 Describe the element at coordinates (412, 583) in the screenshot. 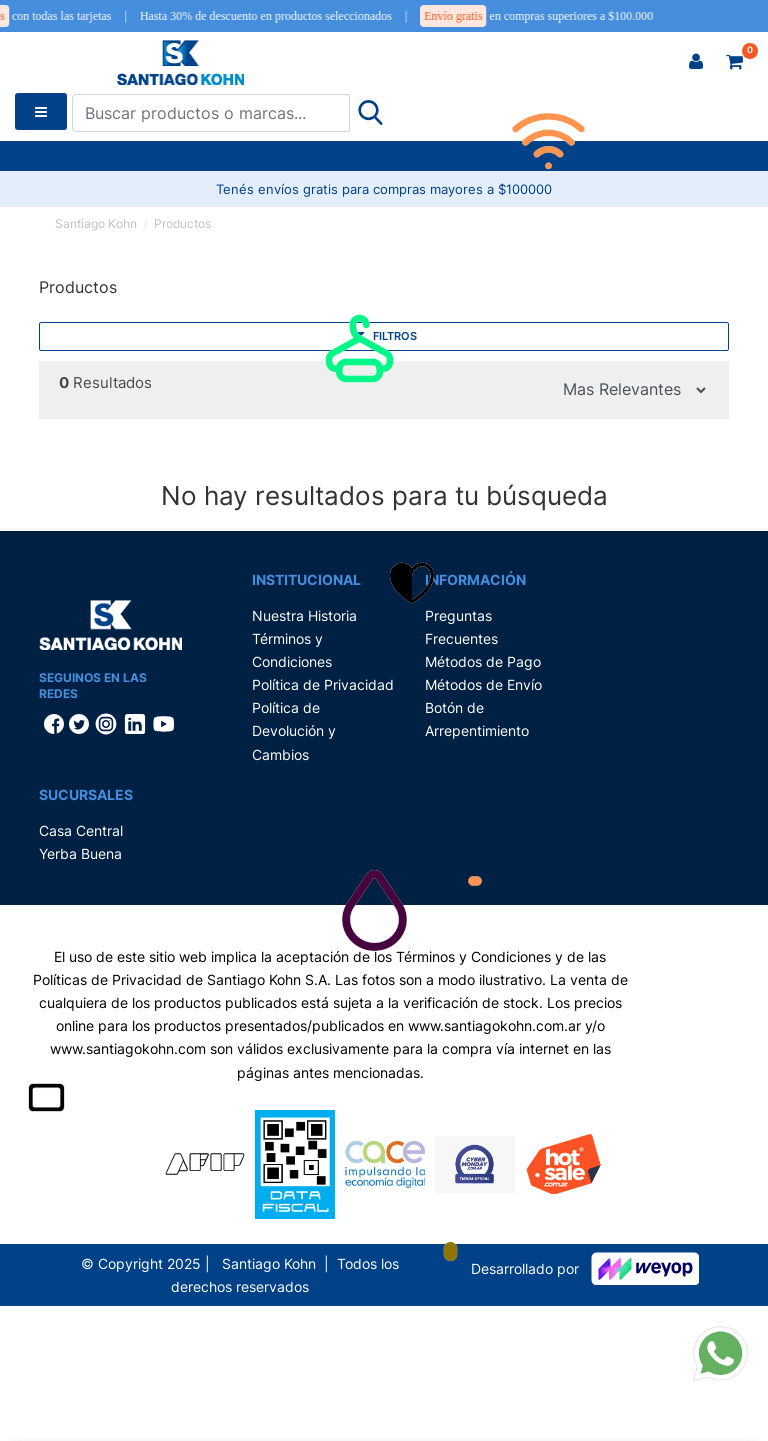

I see `indicates partial like or favorite status` at that location.